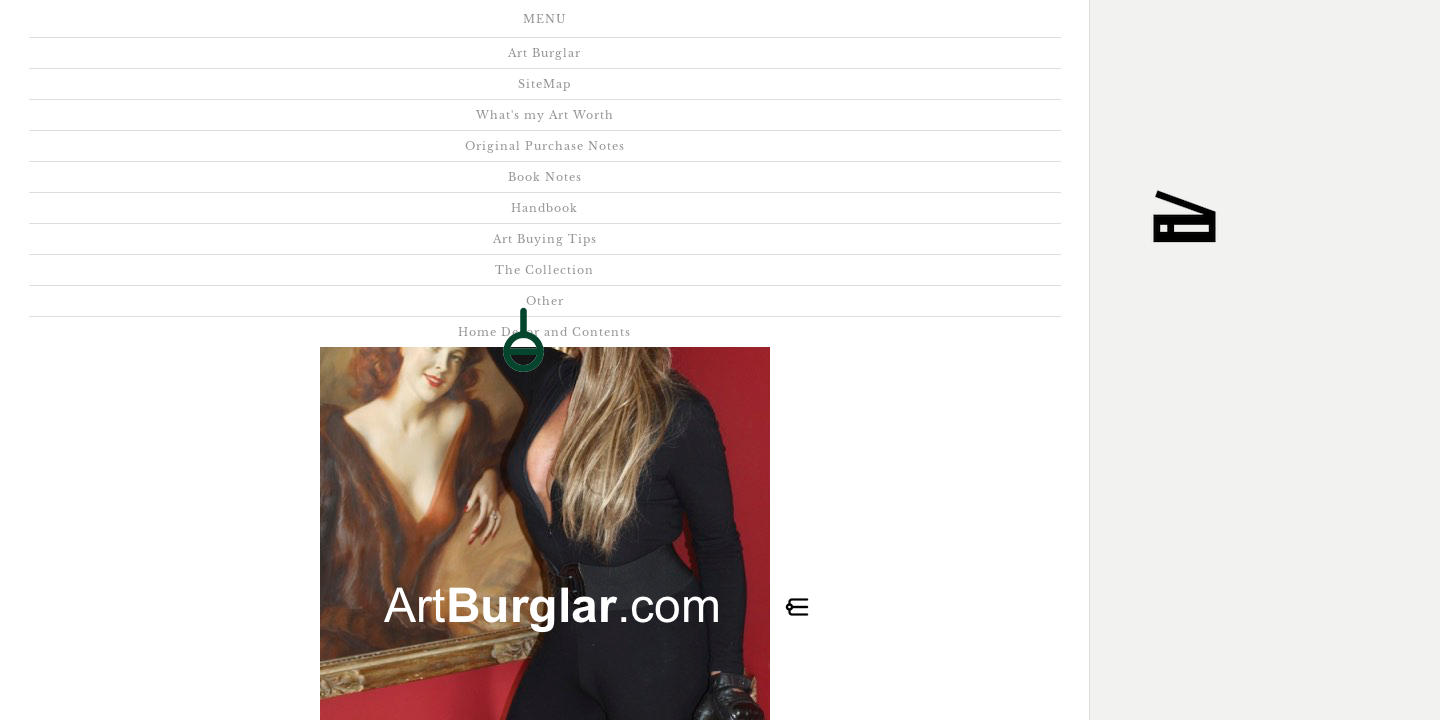 The image size is (1440, 720). Describe the element at coordinates (1184, 214) in the screenshot. I see `scan a document or image` at that location.